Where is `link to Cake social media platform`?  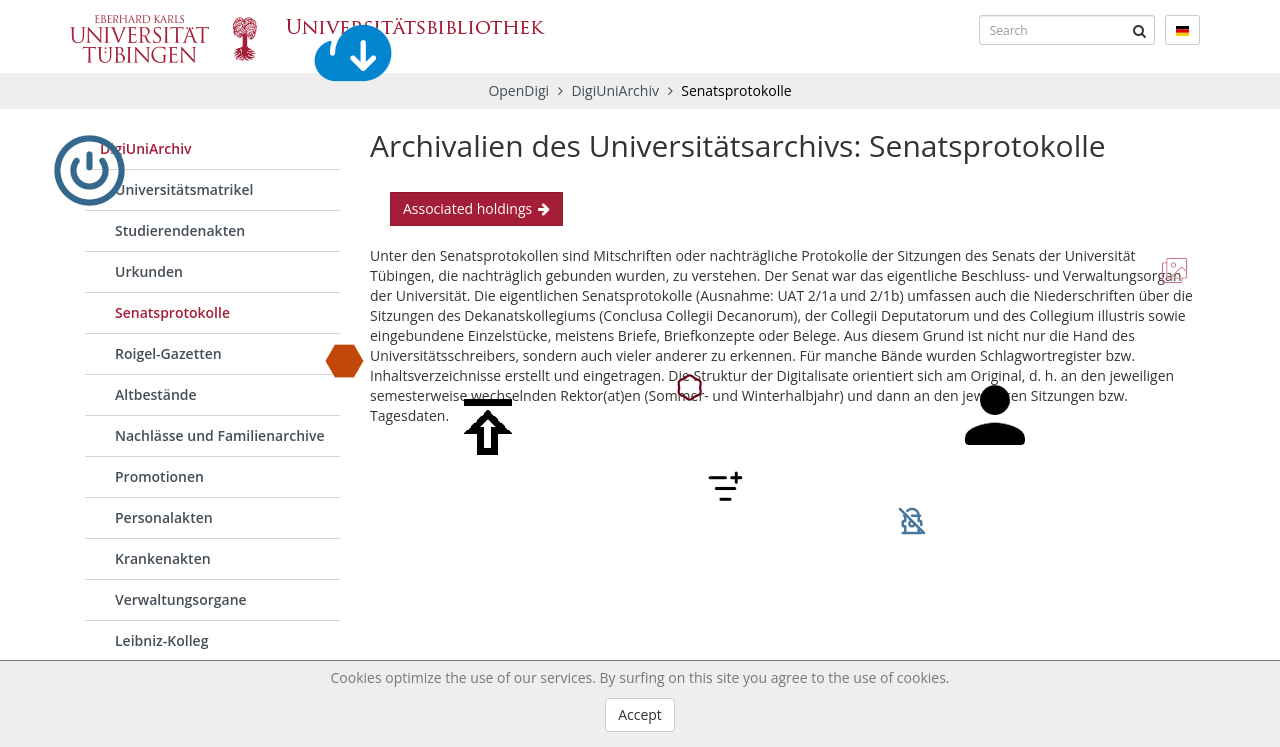 link to Cake social media platform is located at coordinates (689, 387).